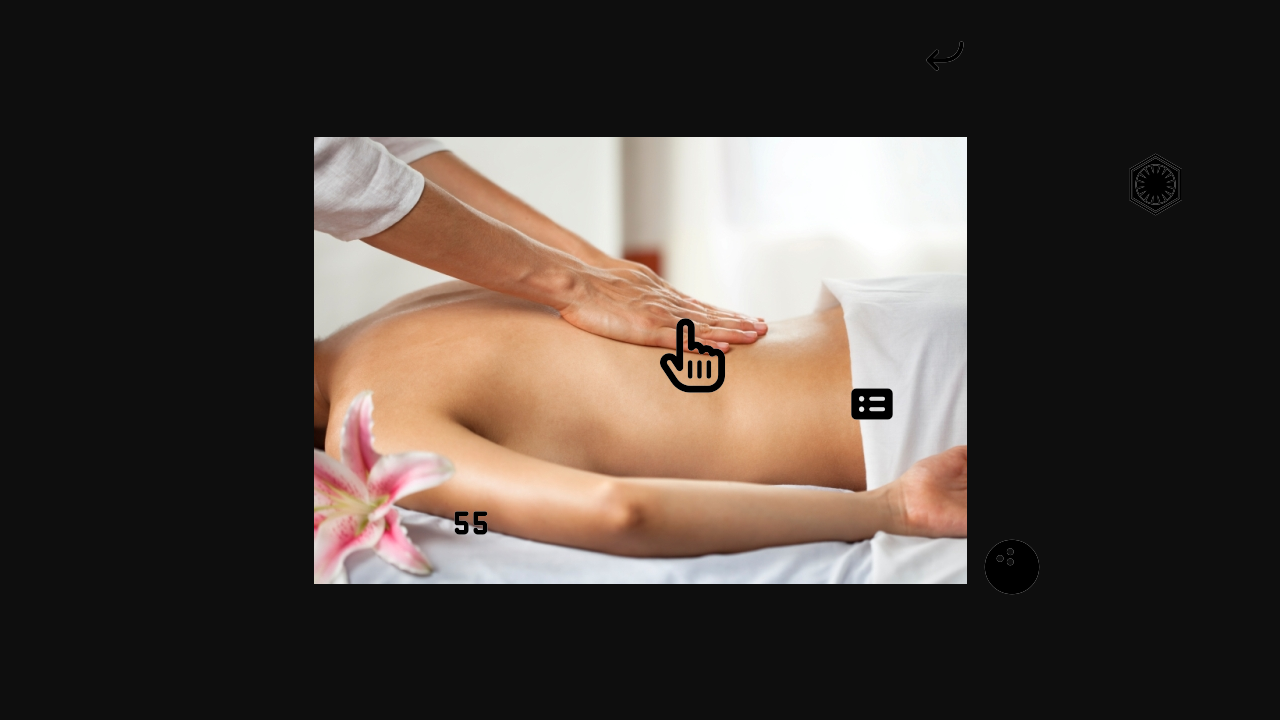 This screenshot has width=1280, height=720. Describe the element at coordinates (471, 523) in the screenshot. I see `indicates item number 55 in a list or sequence` at that location.